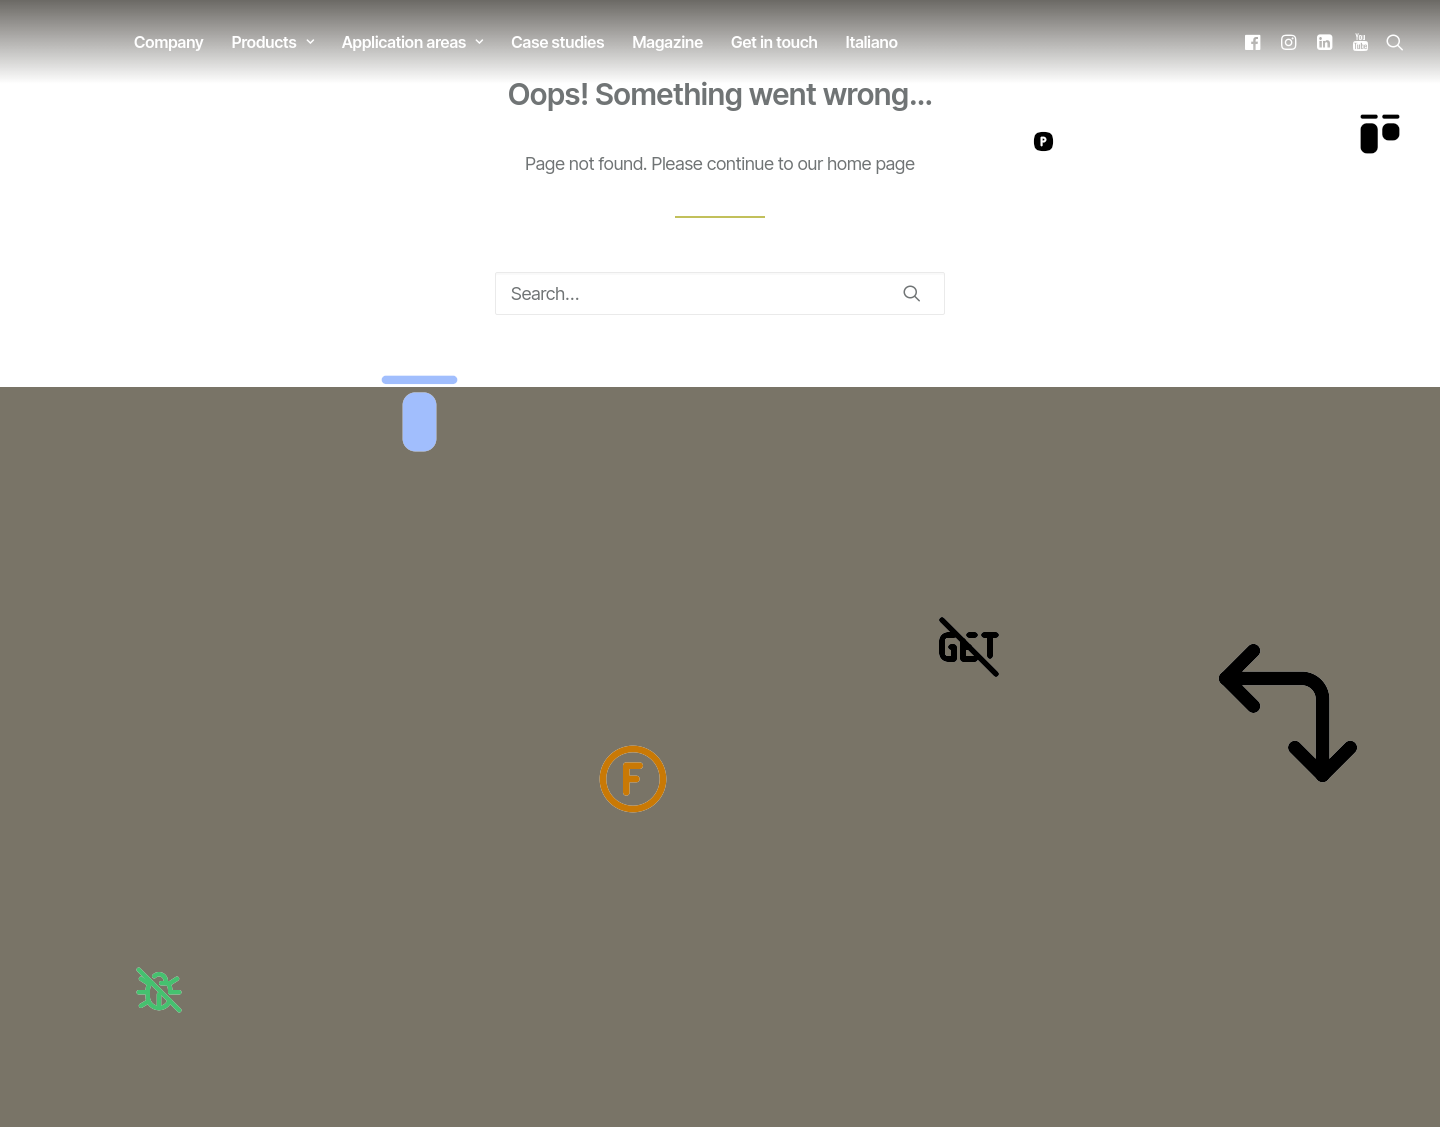 This screenshot has height=1127, width=1440. I want to click on move or resize element diagonally to bottom-left, so click(1288, 713).